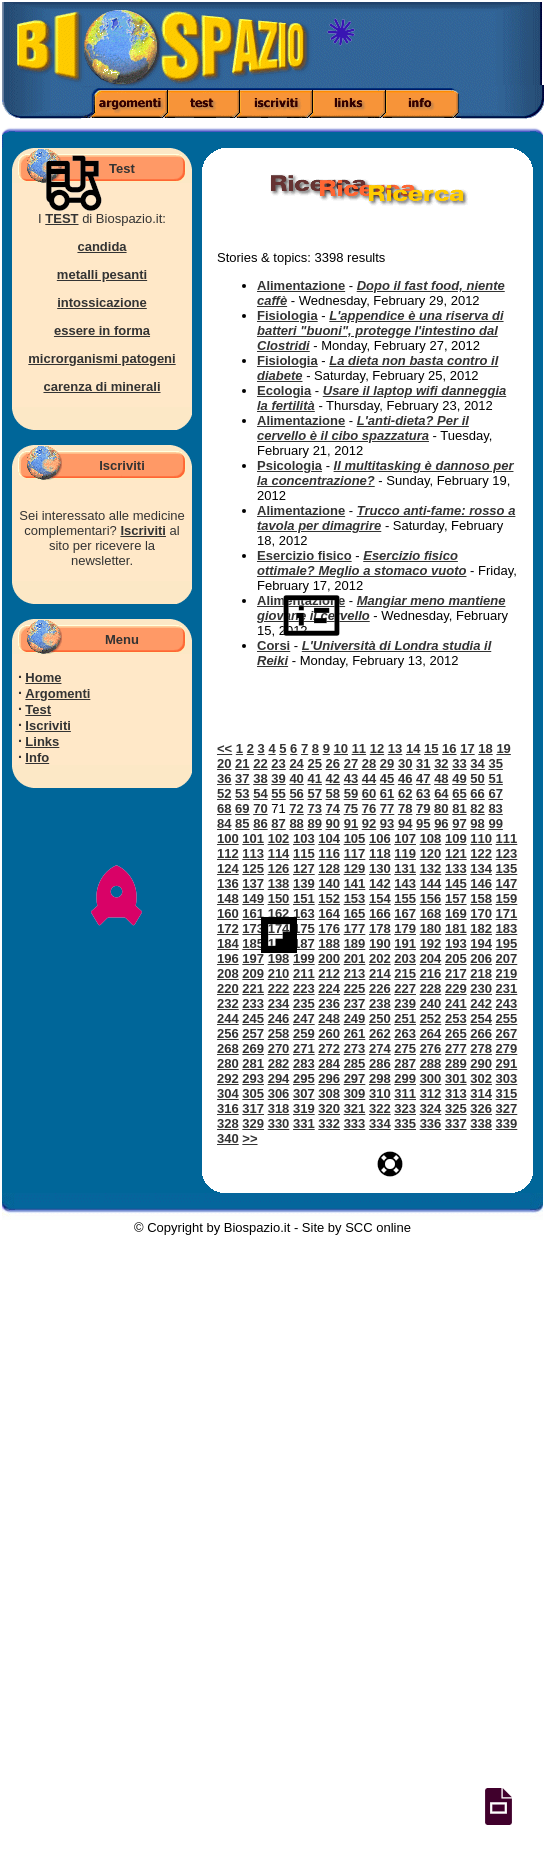 The height and width of the screenshot is (1852, 545). What do you see at coordinates (279, 935) in the screenshot?
I see `open Flipboard app` at bounding box center [279, 935].